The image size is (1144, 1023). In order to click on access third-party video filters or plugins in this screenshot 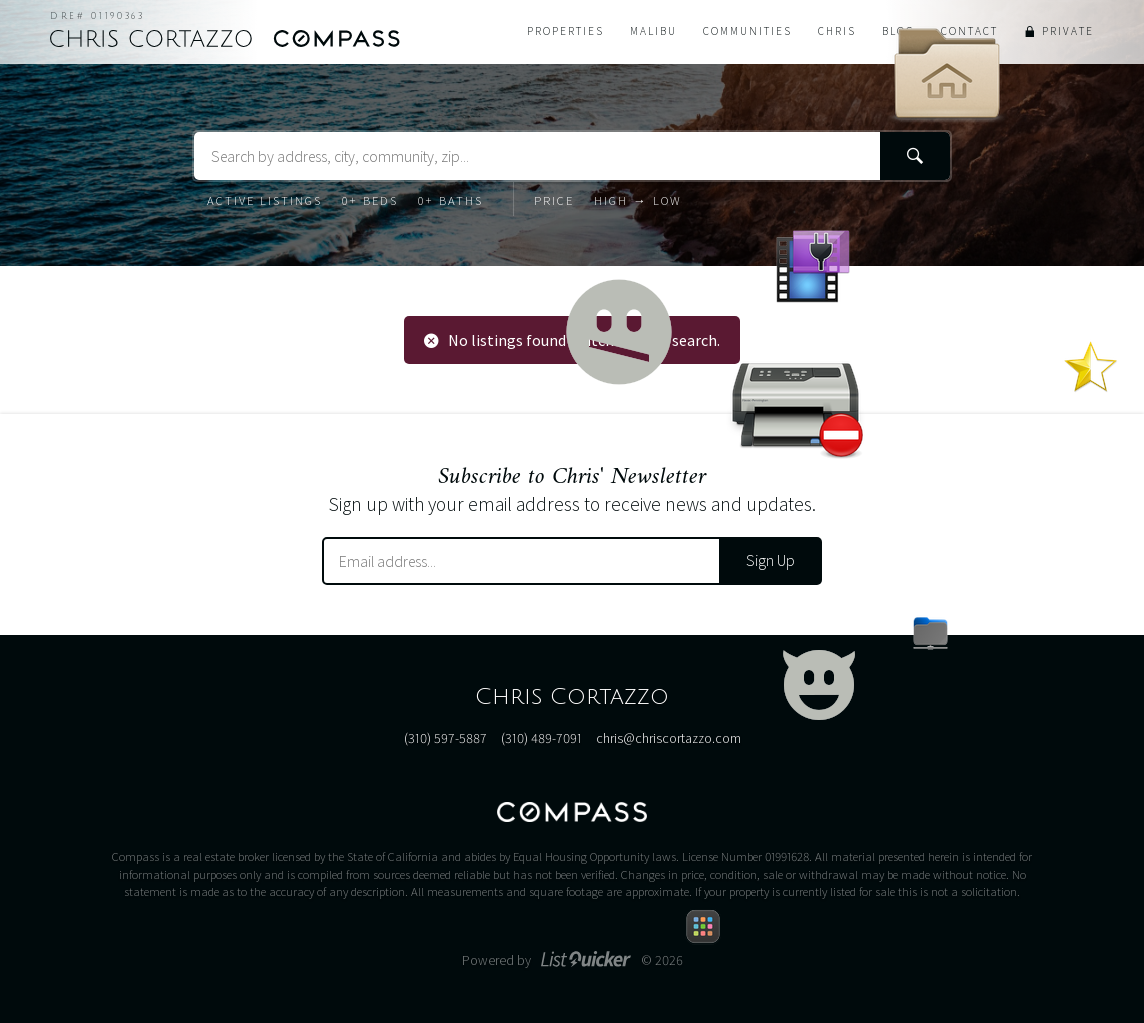, I will do `click(813, 266)`.